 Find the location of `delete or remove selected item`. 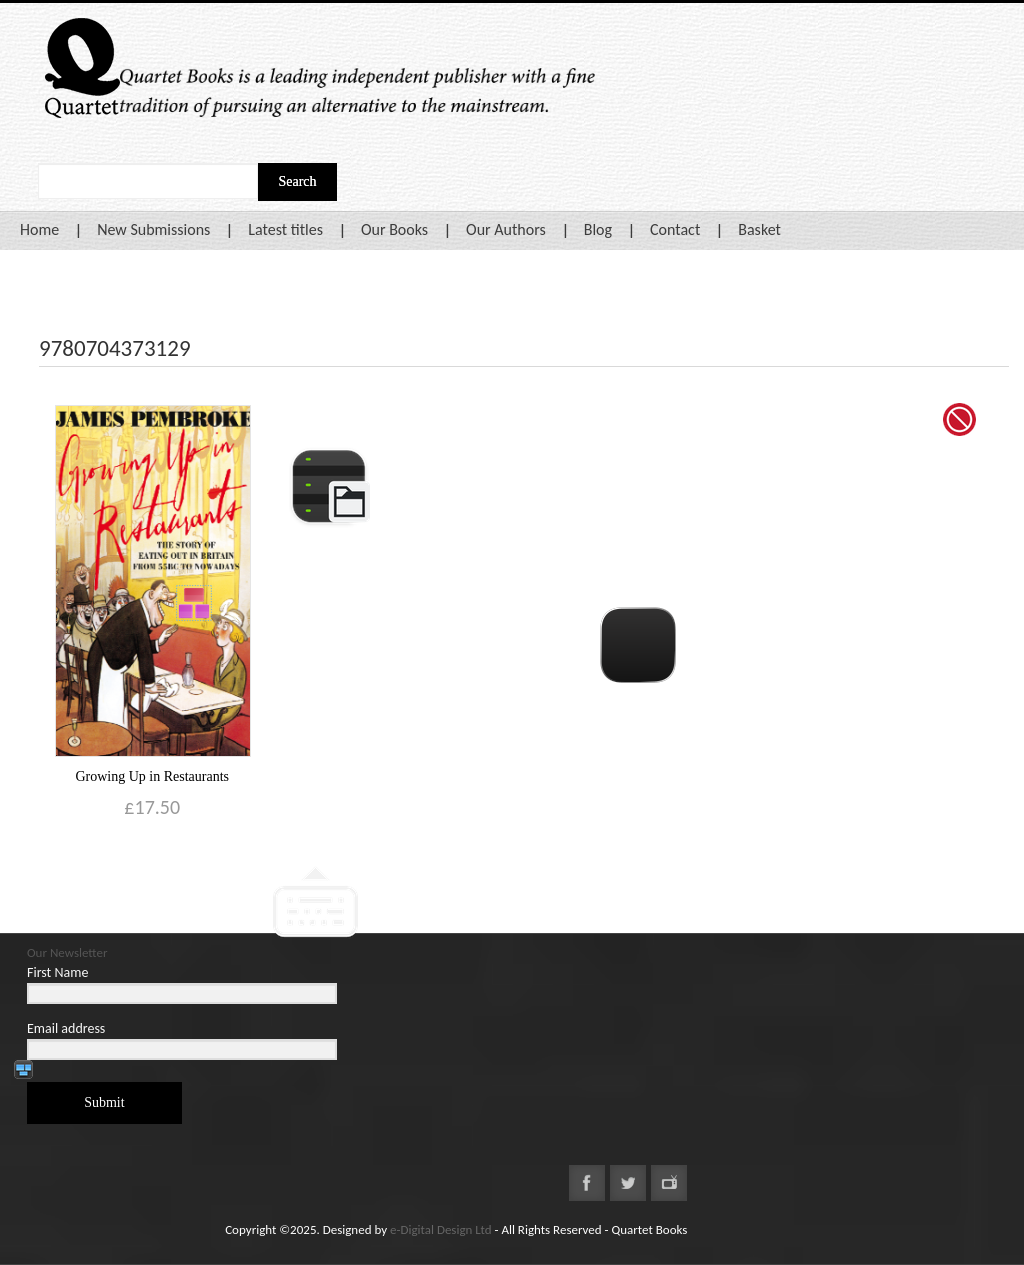

delete or remove selected item is located at coordinates (959, 419).